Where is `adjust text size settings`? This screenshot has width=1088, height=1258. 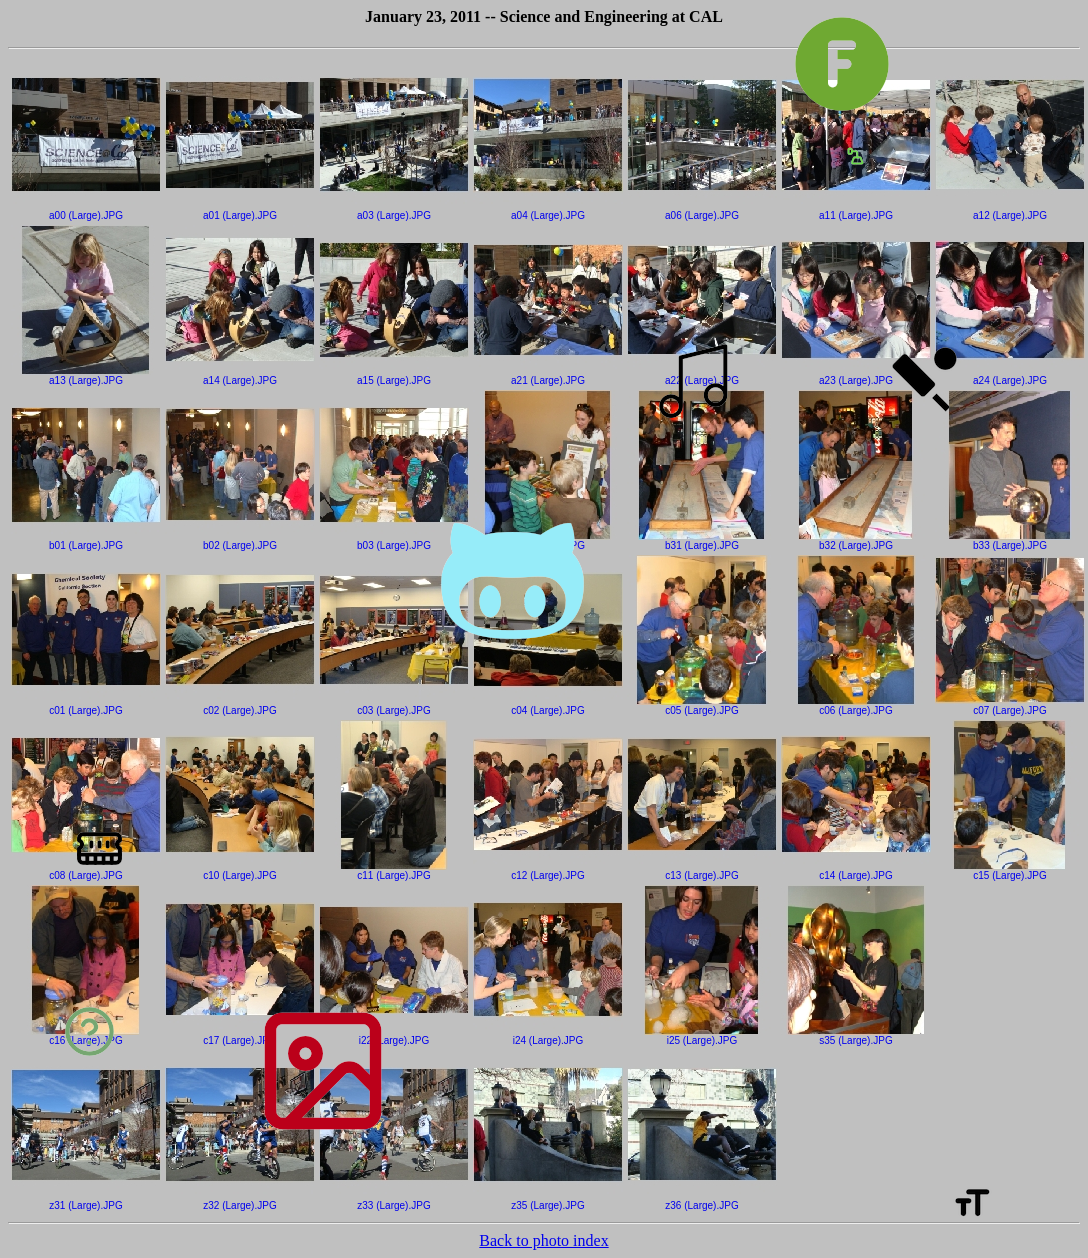
adjust text size settings is located at coordinates (971, 1203).